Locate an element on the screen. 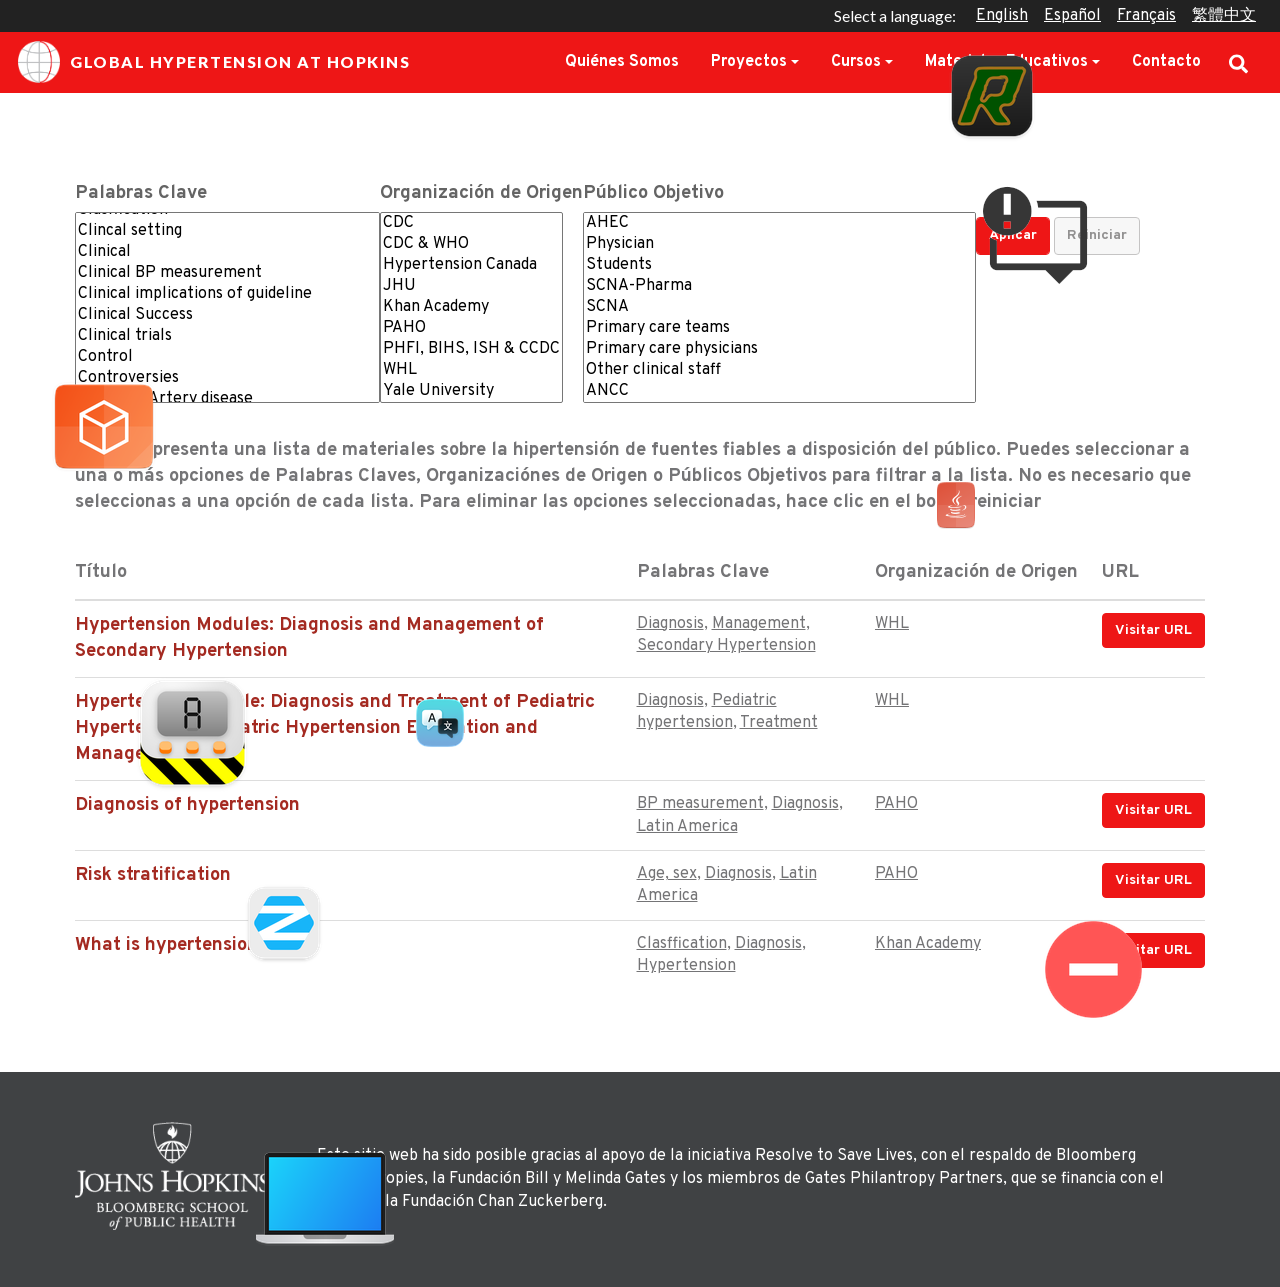 The width and height of the screenshot is (1280, 1287). remove an item from a list or collection is located at coordinates (1093, 969).